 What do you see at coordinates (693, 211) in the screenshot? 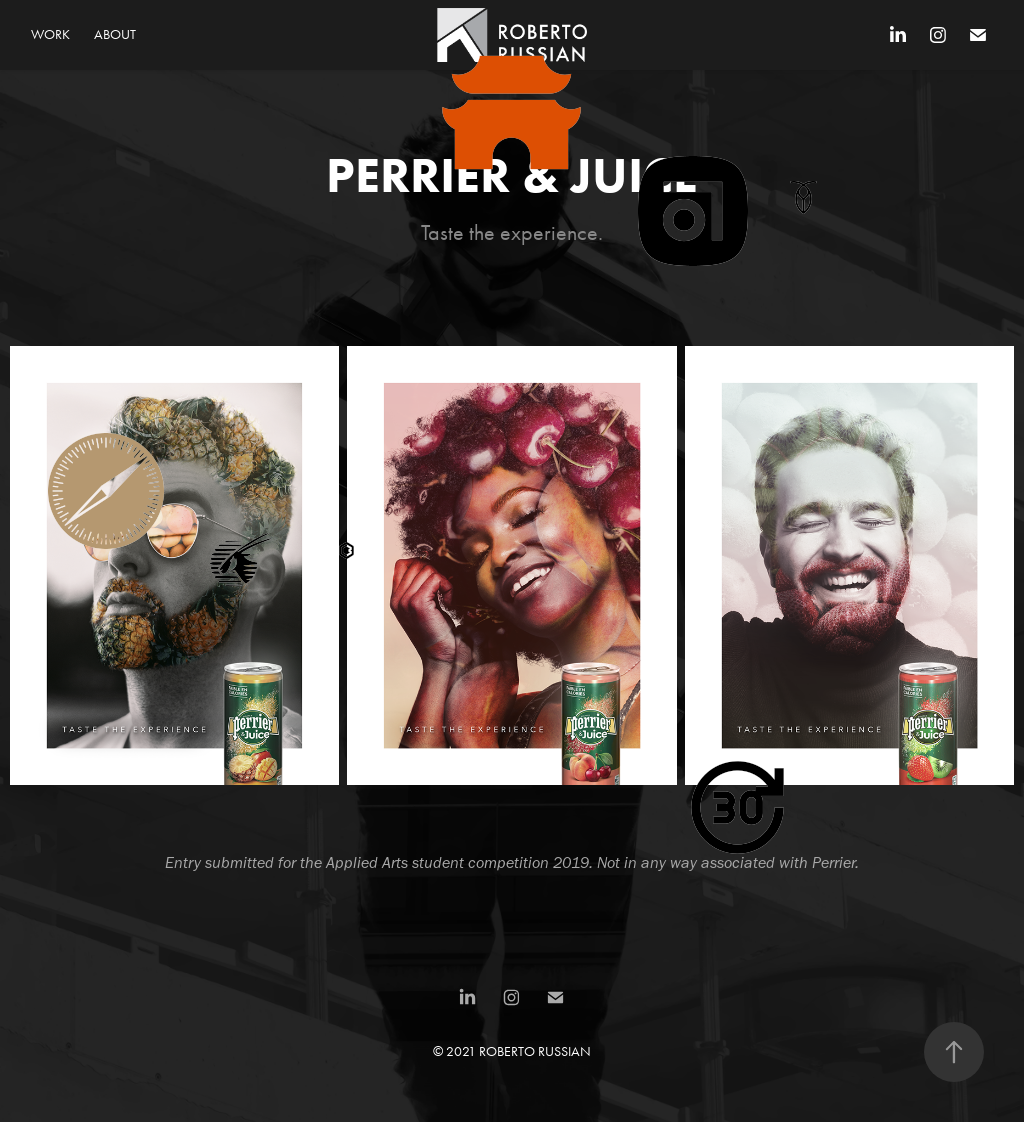
I see `abstract app logo` at bounding box center [693, 211].